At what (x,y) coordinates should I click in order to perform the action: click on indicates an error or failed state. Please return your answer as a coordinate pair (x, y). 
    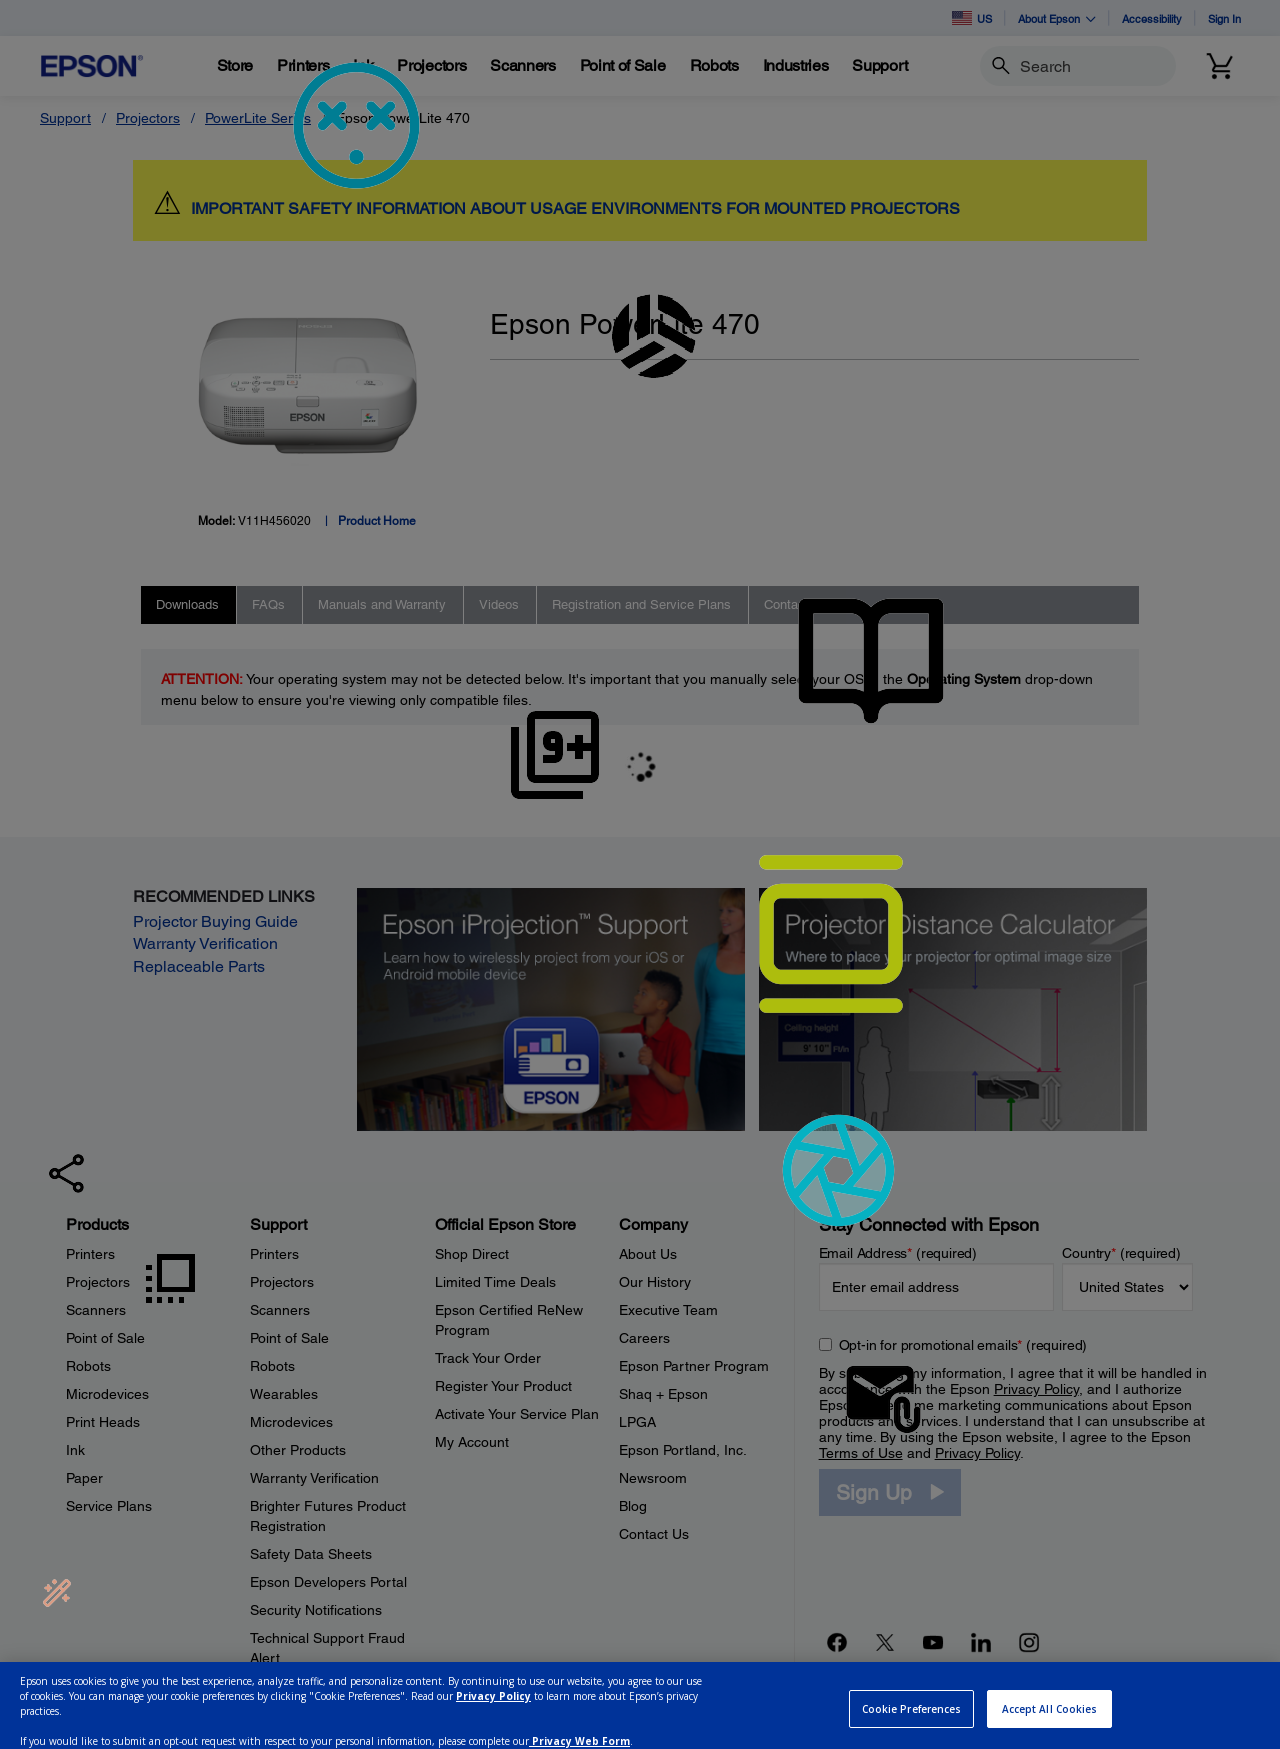
    Looking at the image, I should click on (356, 125).